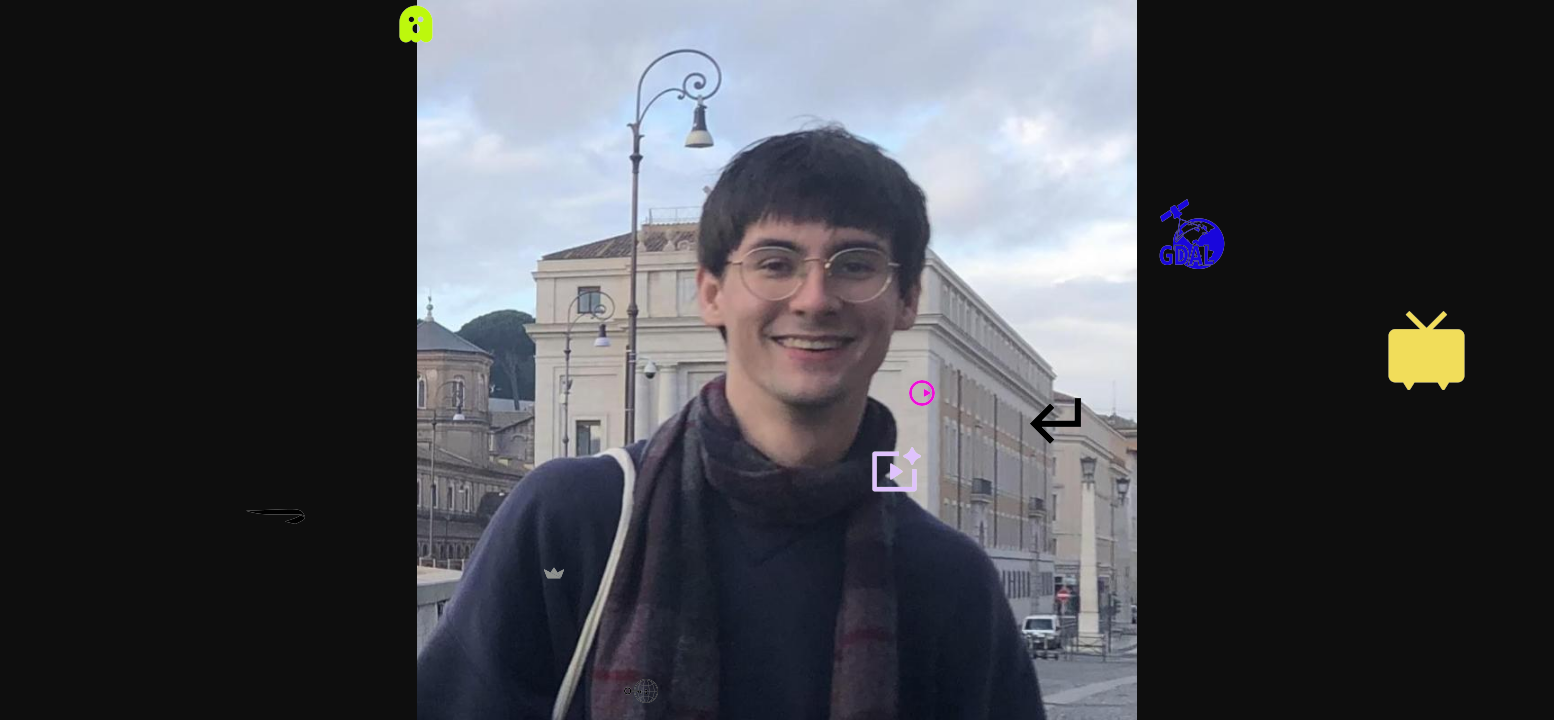 This screenshot has width=1554, height=720. What do you see at coordinates (641, 691) in the screenshot?
I see `sign in with webauthn passwordless authentication` at bounding box center [641, 691].